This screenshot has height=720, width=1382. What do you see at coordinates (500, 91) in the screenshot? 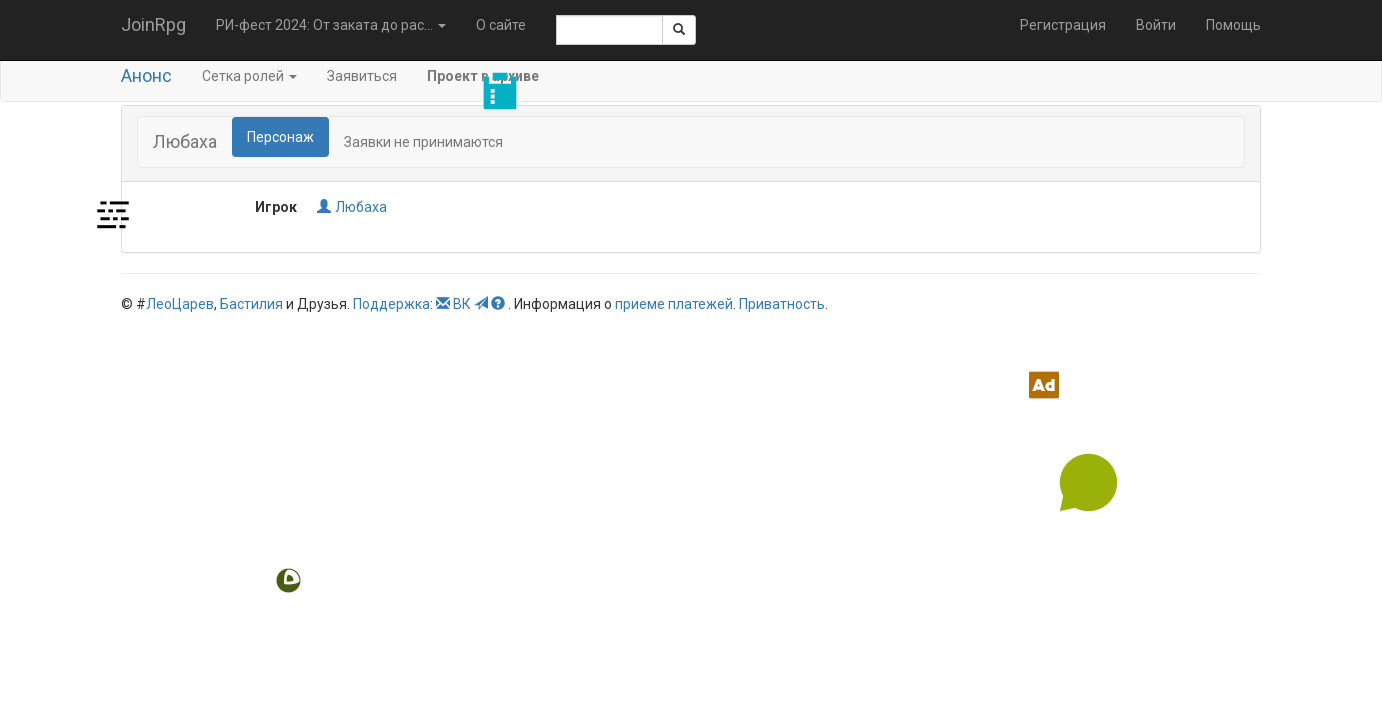
I see `access survey or feedback form` at bounding box center [500, 91].